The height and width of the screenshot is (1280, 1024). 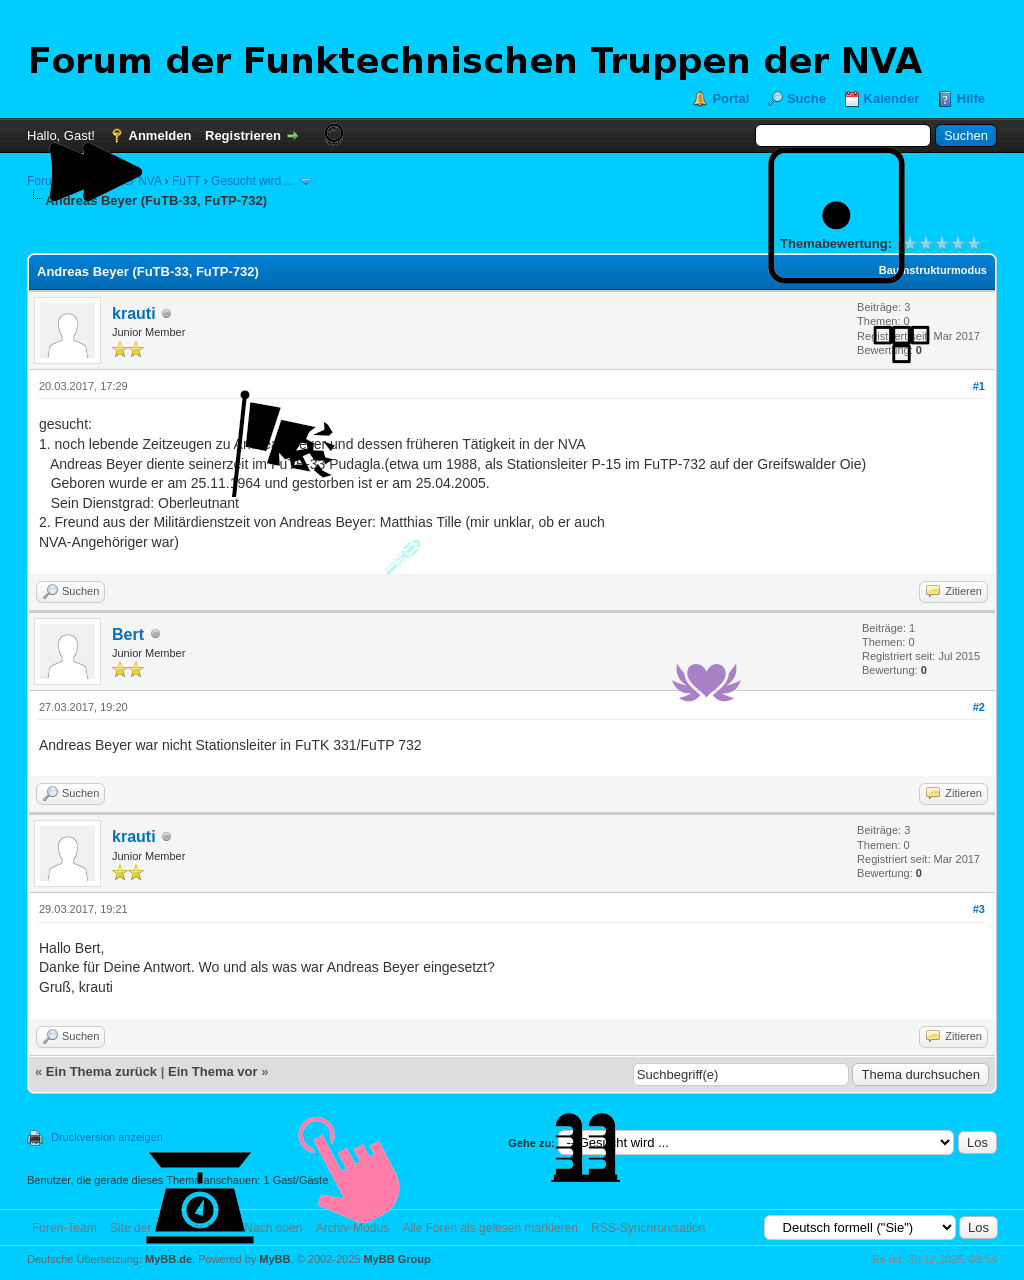 What do you see at coordinates (836, 215) in the screenshot?
I see `roll the dice or trigger random selection` at bounding box center [836, 215].